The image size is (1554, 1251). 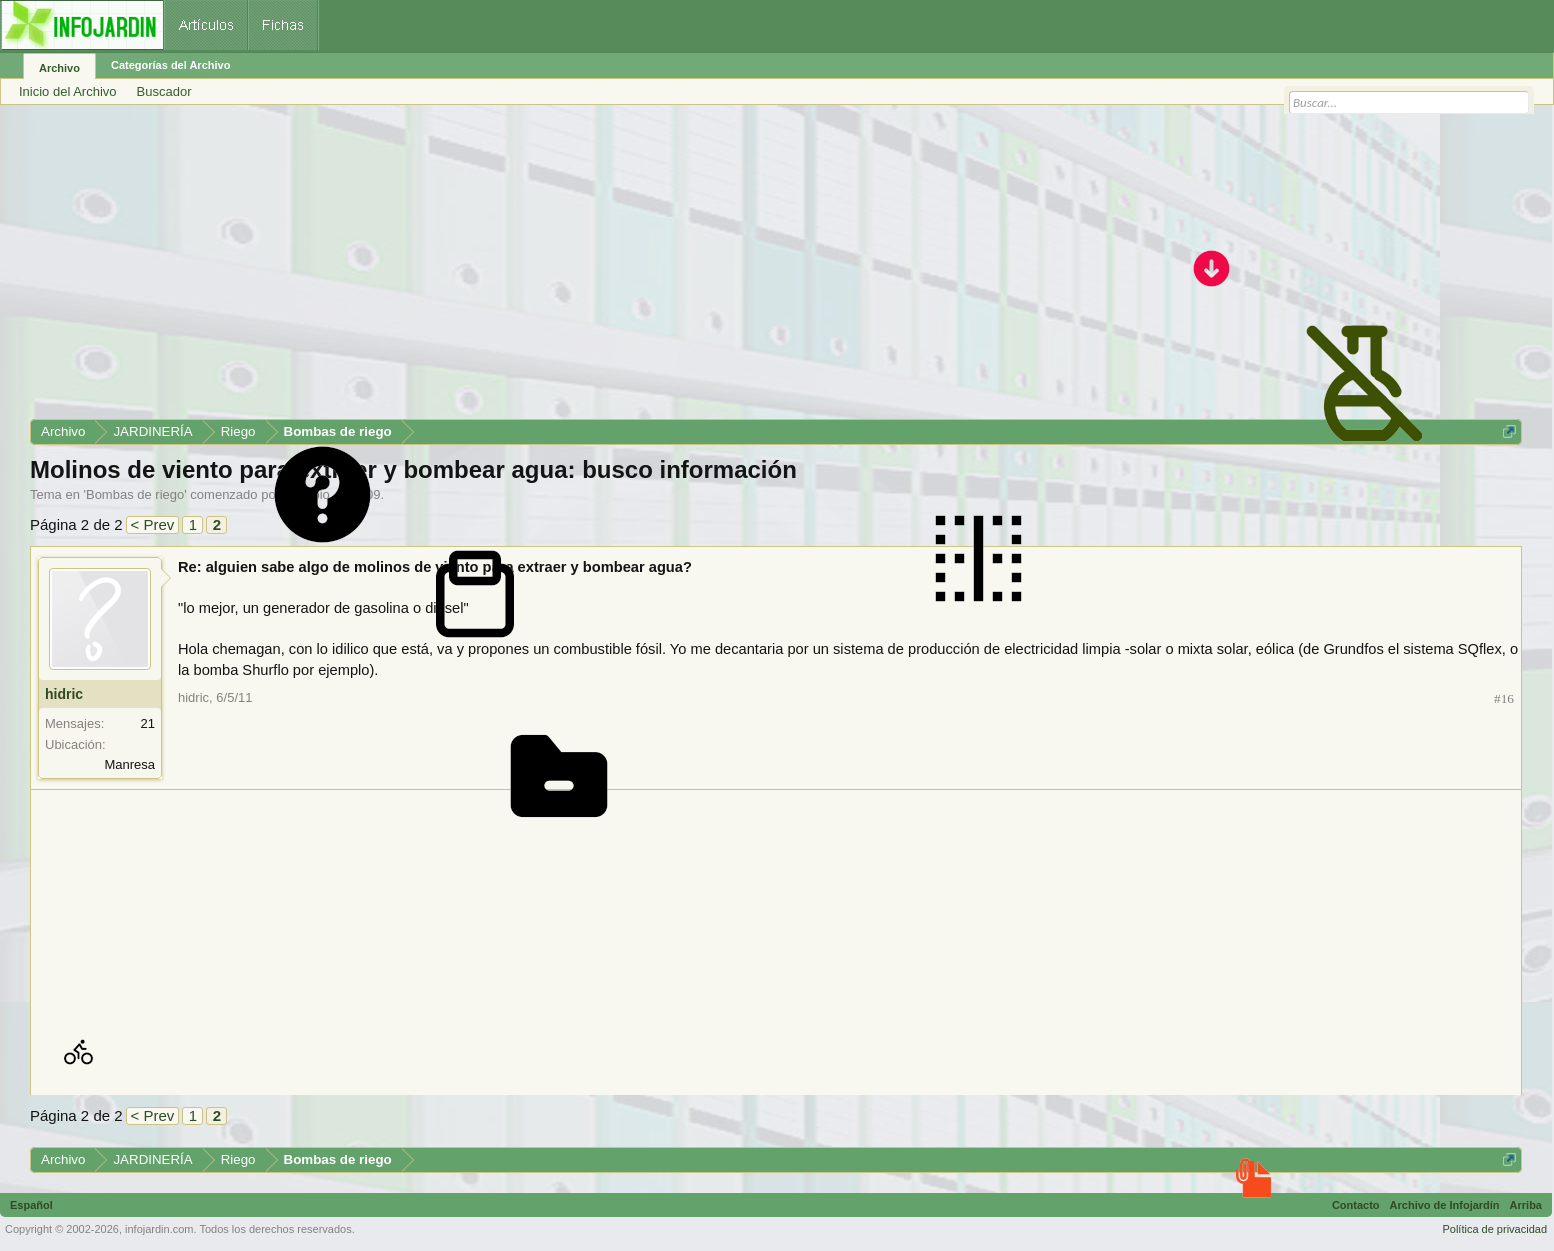 I want to click on attach a file or document, so click(x=1253, y=1178).